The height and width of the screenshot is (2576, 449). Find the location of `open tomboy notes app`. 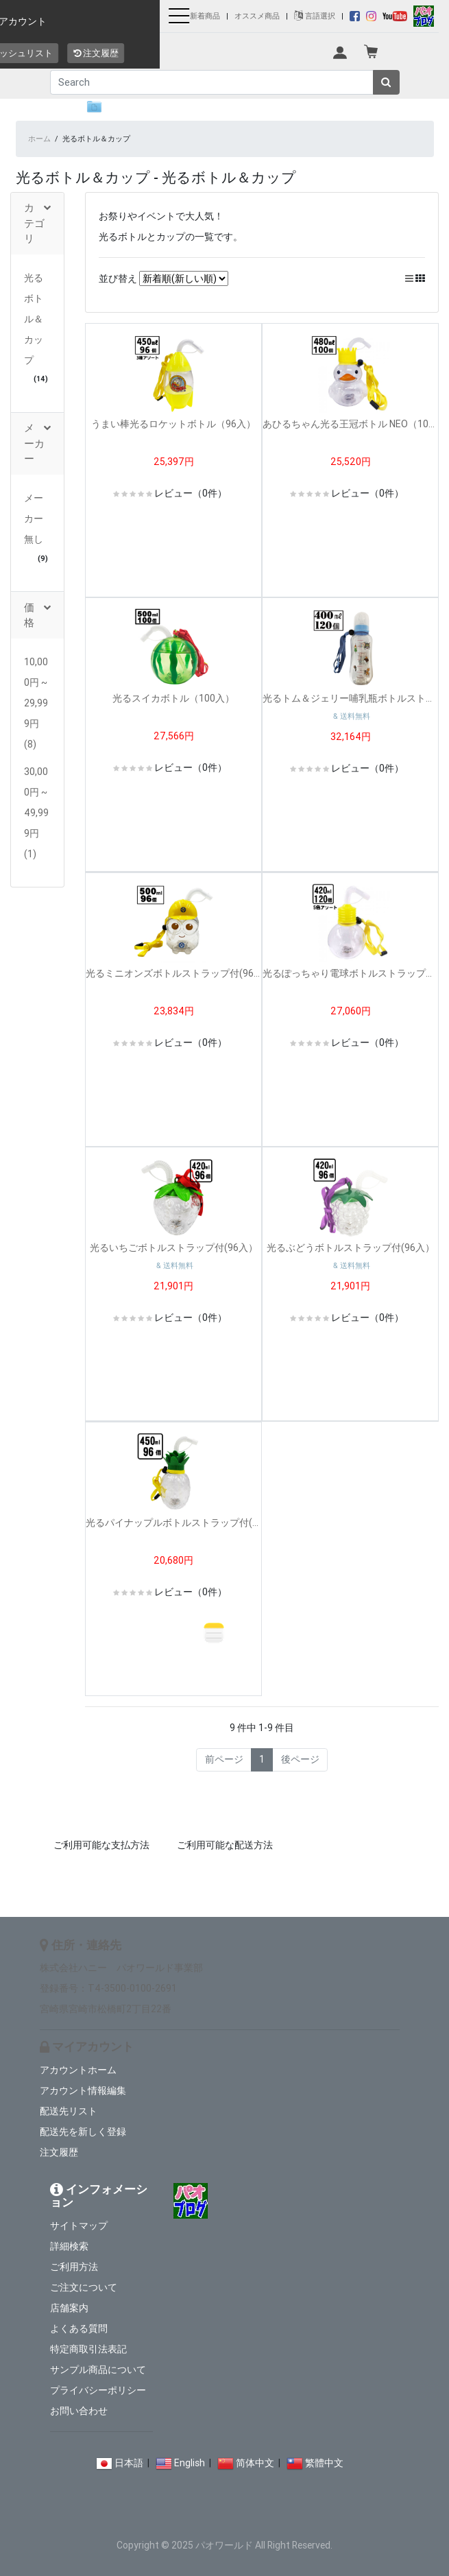

open tomboy notes app is located at coordinates (214, 1633).